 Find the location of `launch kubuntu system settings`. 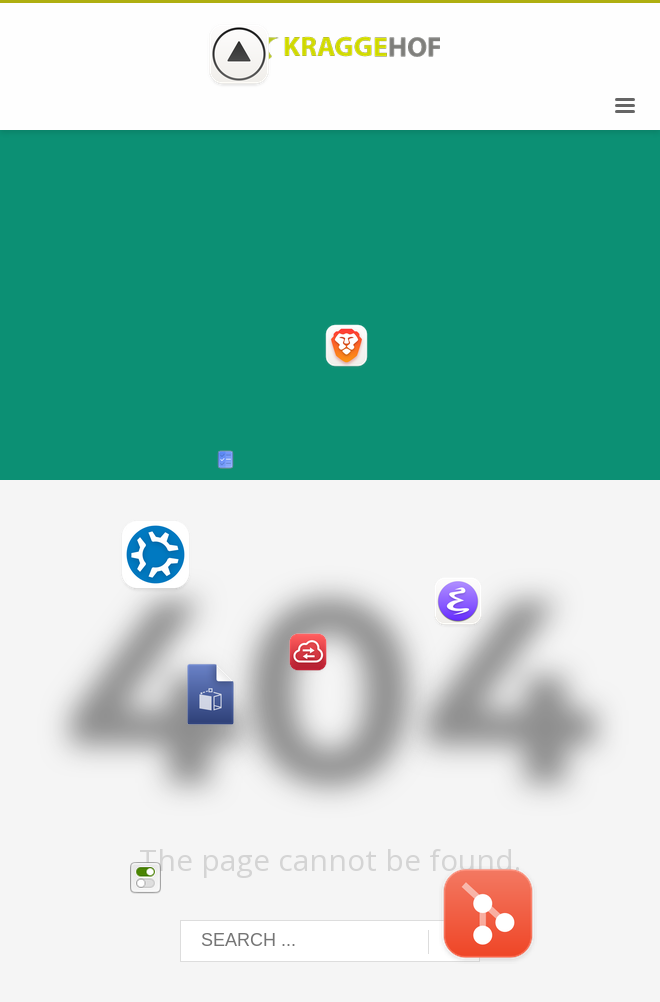

launch kubuntu system settings is located at coordinates (155, 554).